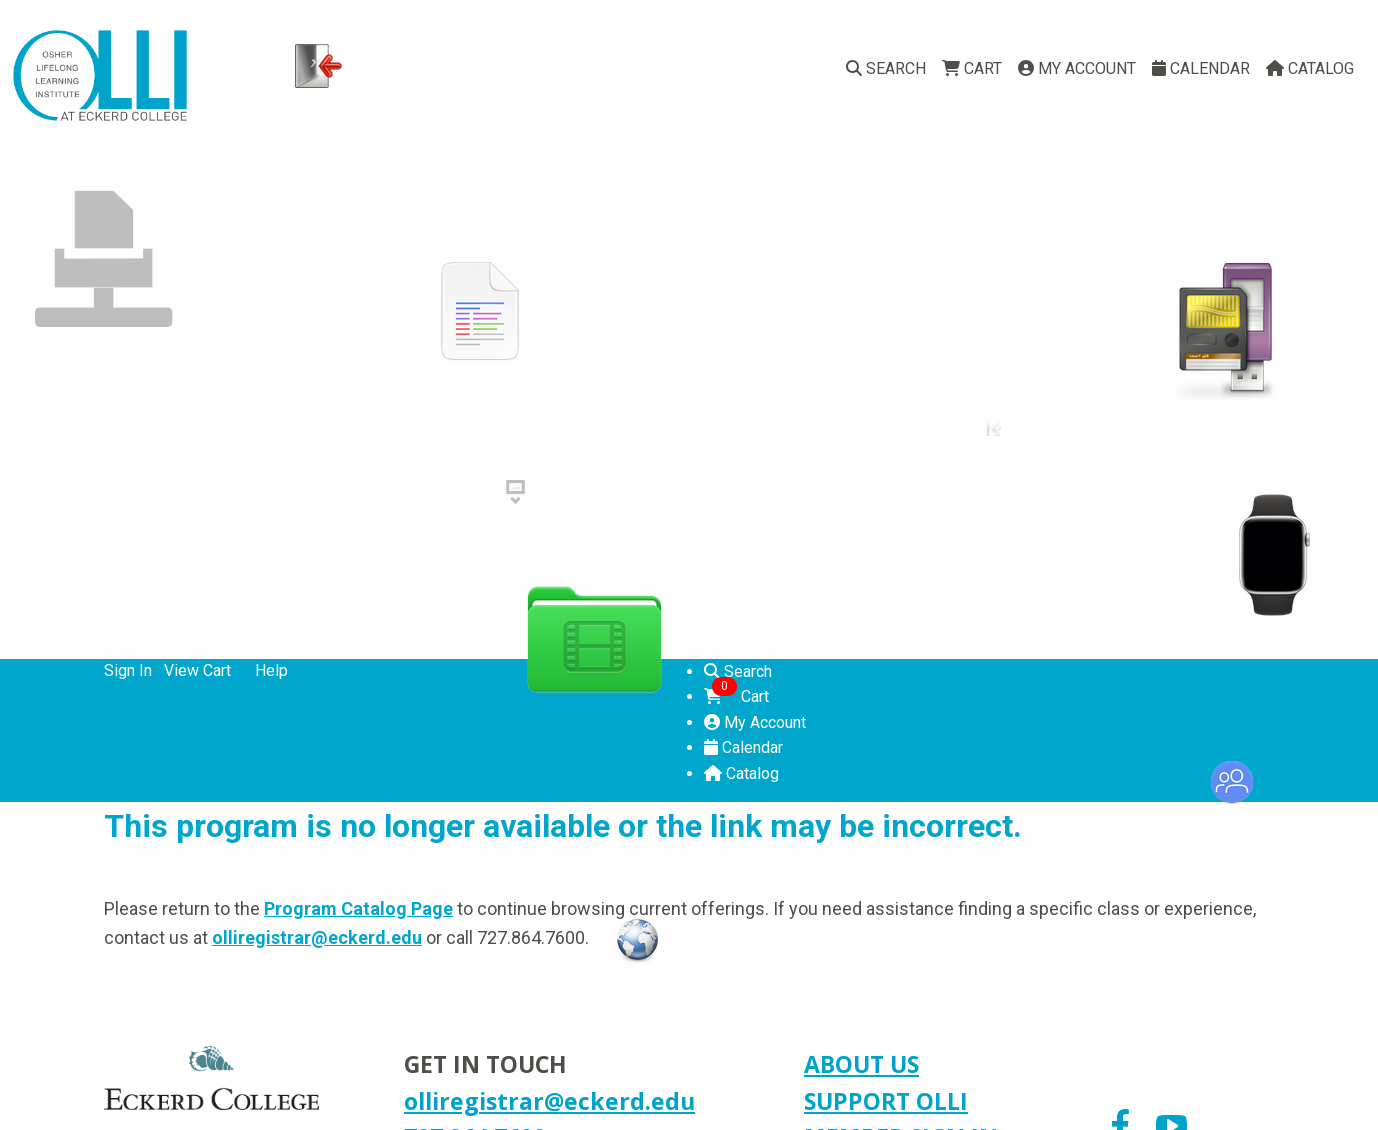 This screenshot has width=1378, height=1130. Describe the element at coordinates (1232, 782) in the screenshot. I see `access user account settings` at that location.